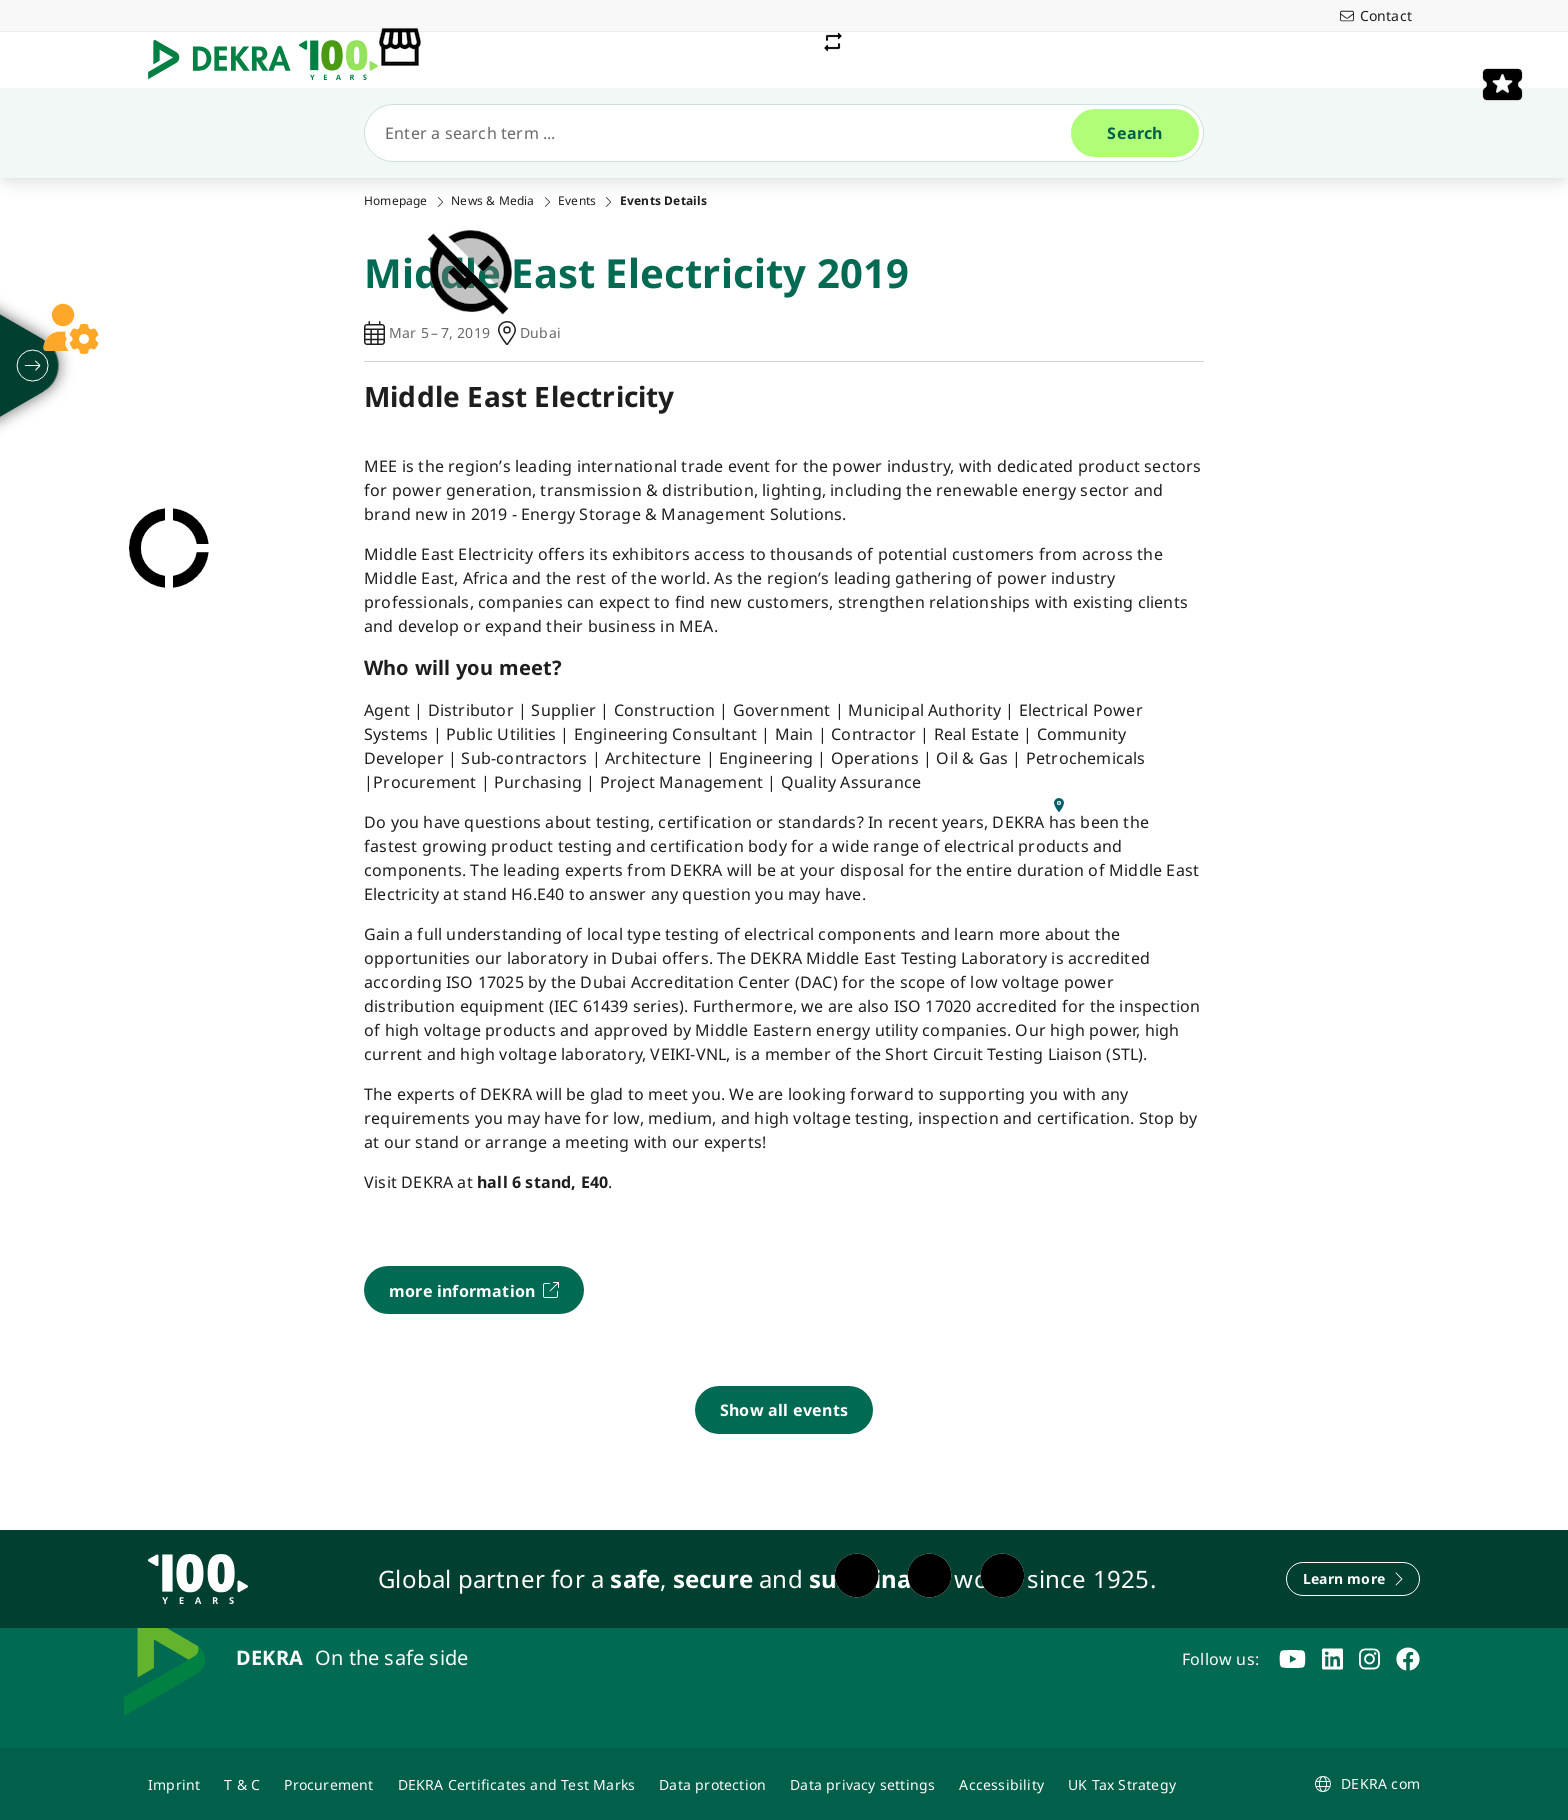 This screenshot has height=1820, width=1568. I want to click on view current location on map, so click(1059, 805).